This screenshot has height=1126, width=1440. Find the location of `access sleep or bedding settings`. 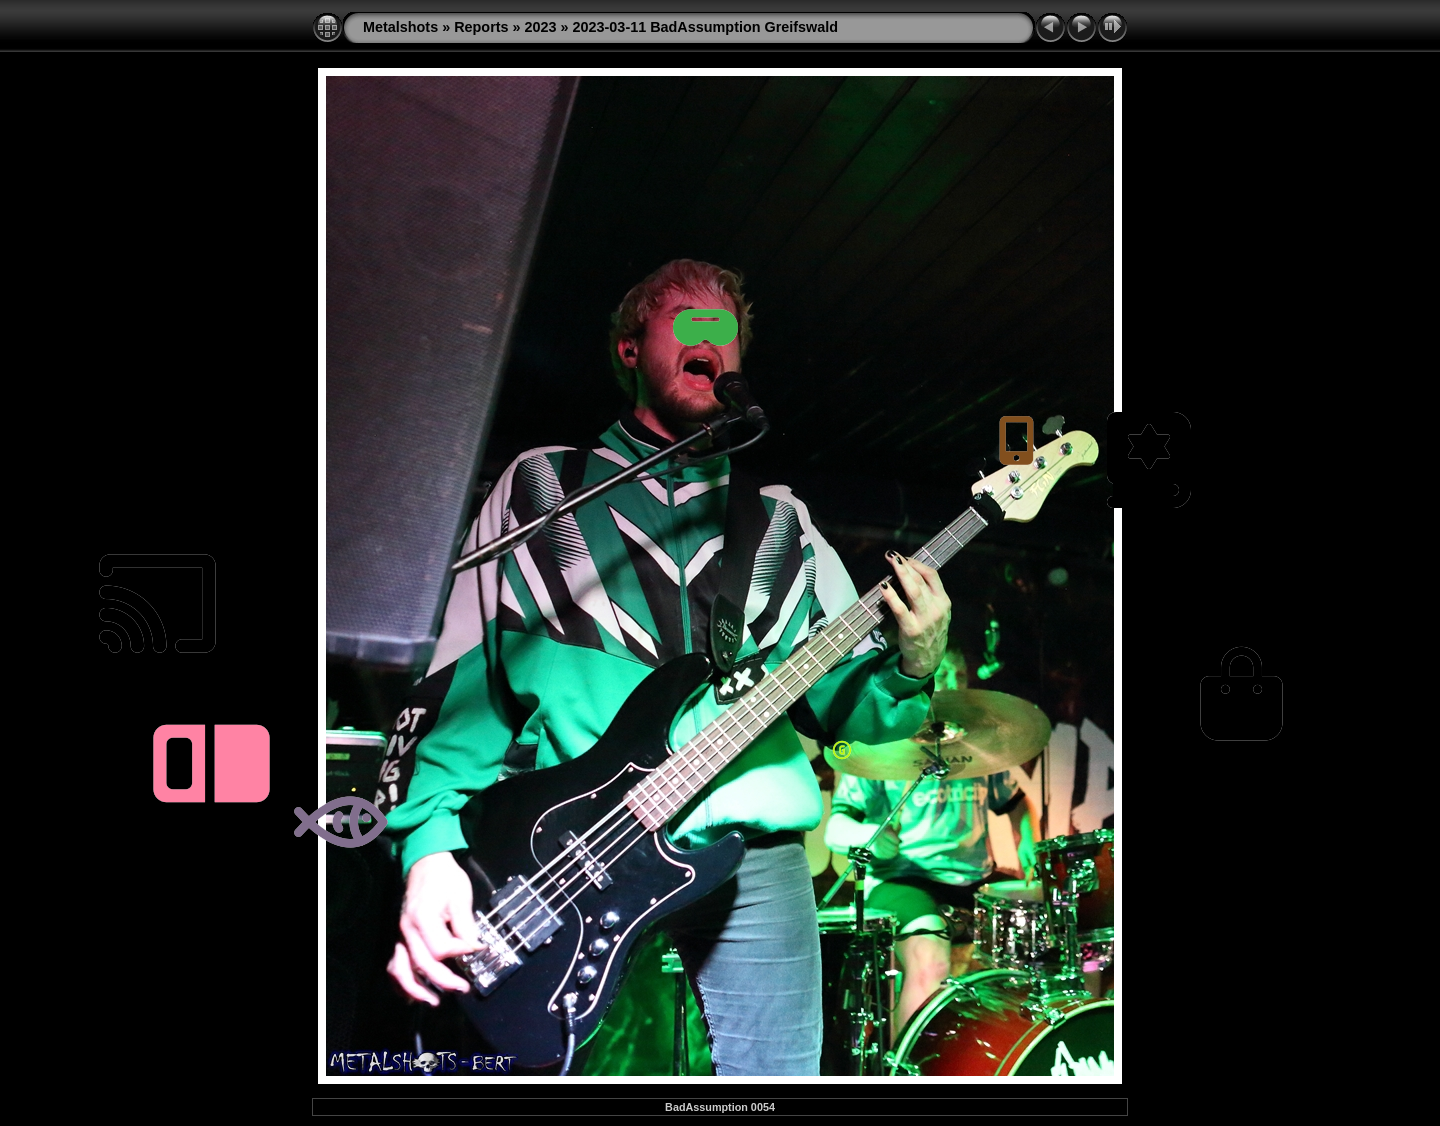

access sleep or bedding settings is located at coordinates (211, 763).